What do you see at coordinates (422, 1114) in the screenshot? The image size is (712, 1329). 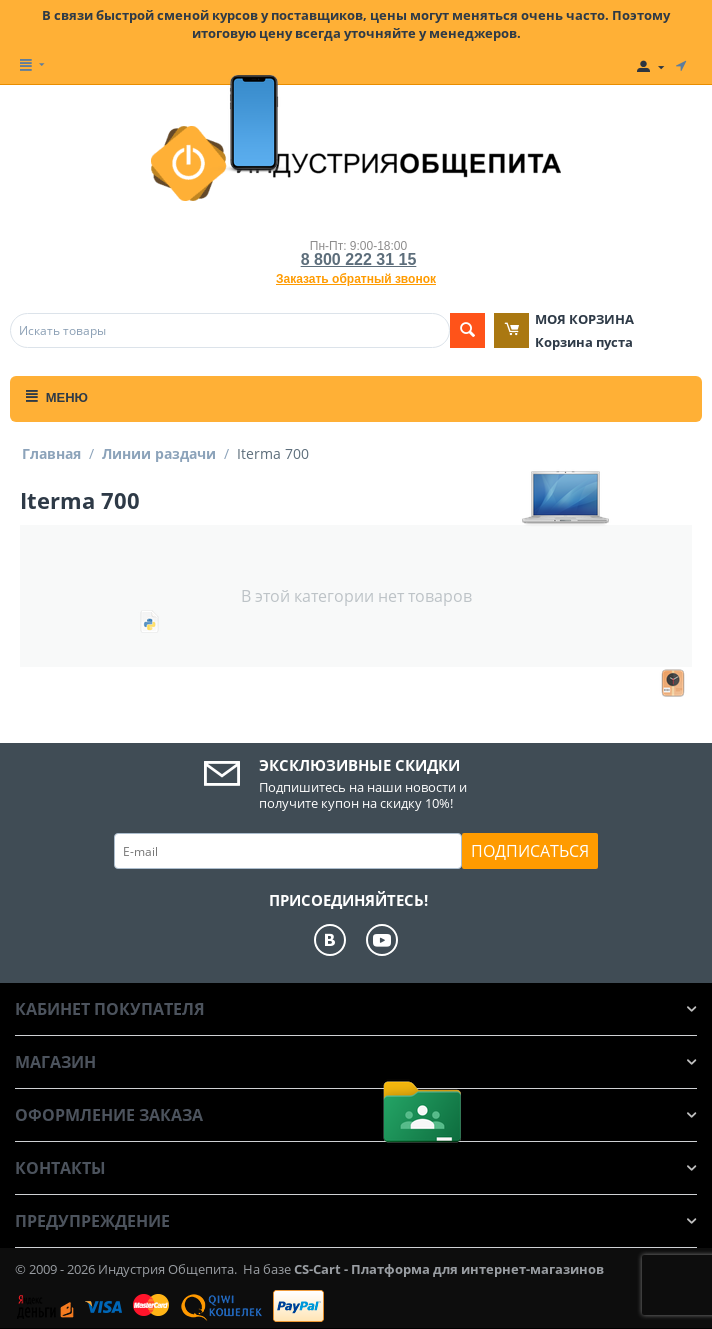 I see `open google classroom files folder` at bounding box center [422, 1114].